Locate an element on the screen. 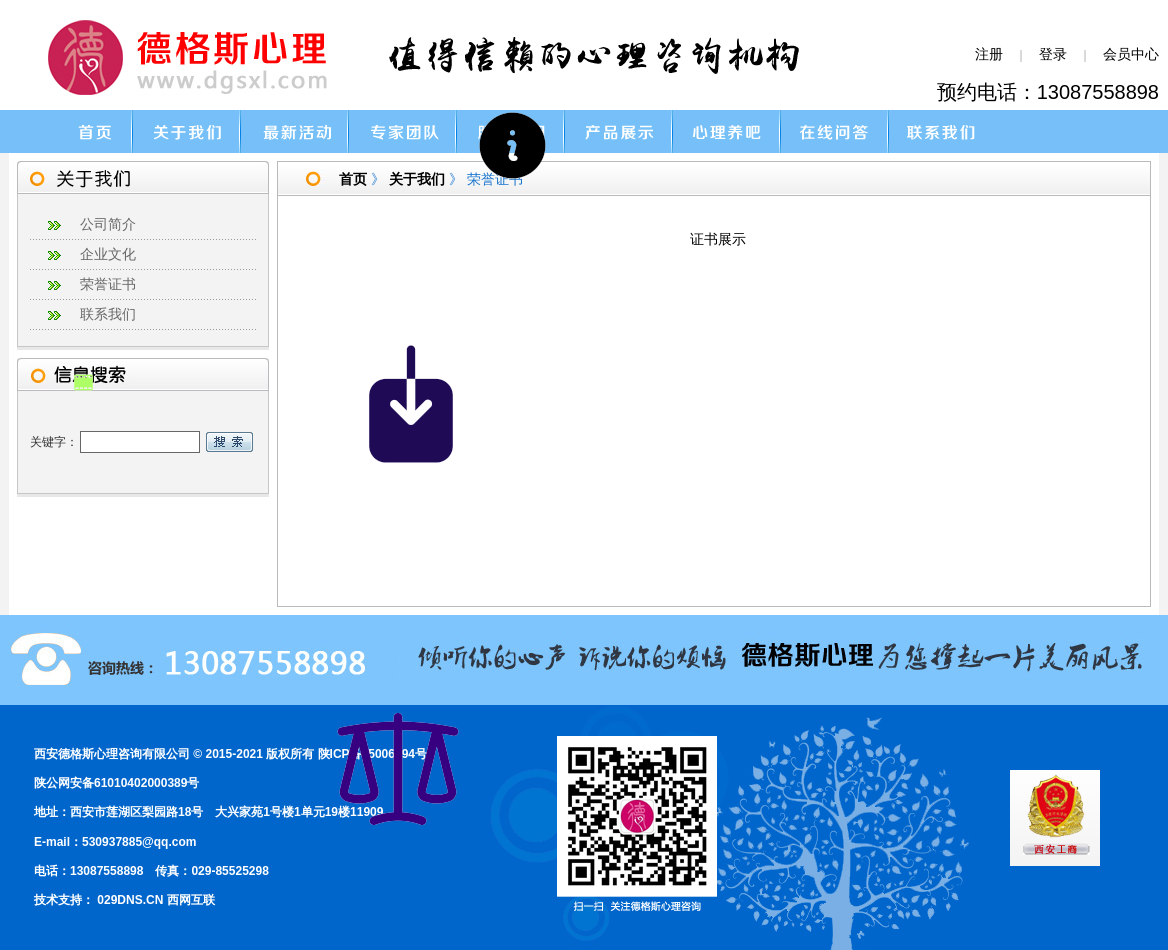 The width and height of the screenshot is (1168, 950). view more information or details is located at coordinates (512, 145).